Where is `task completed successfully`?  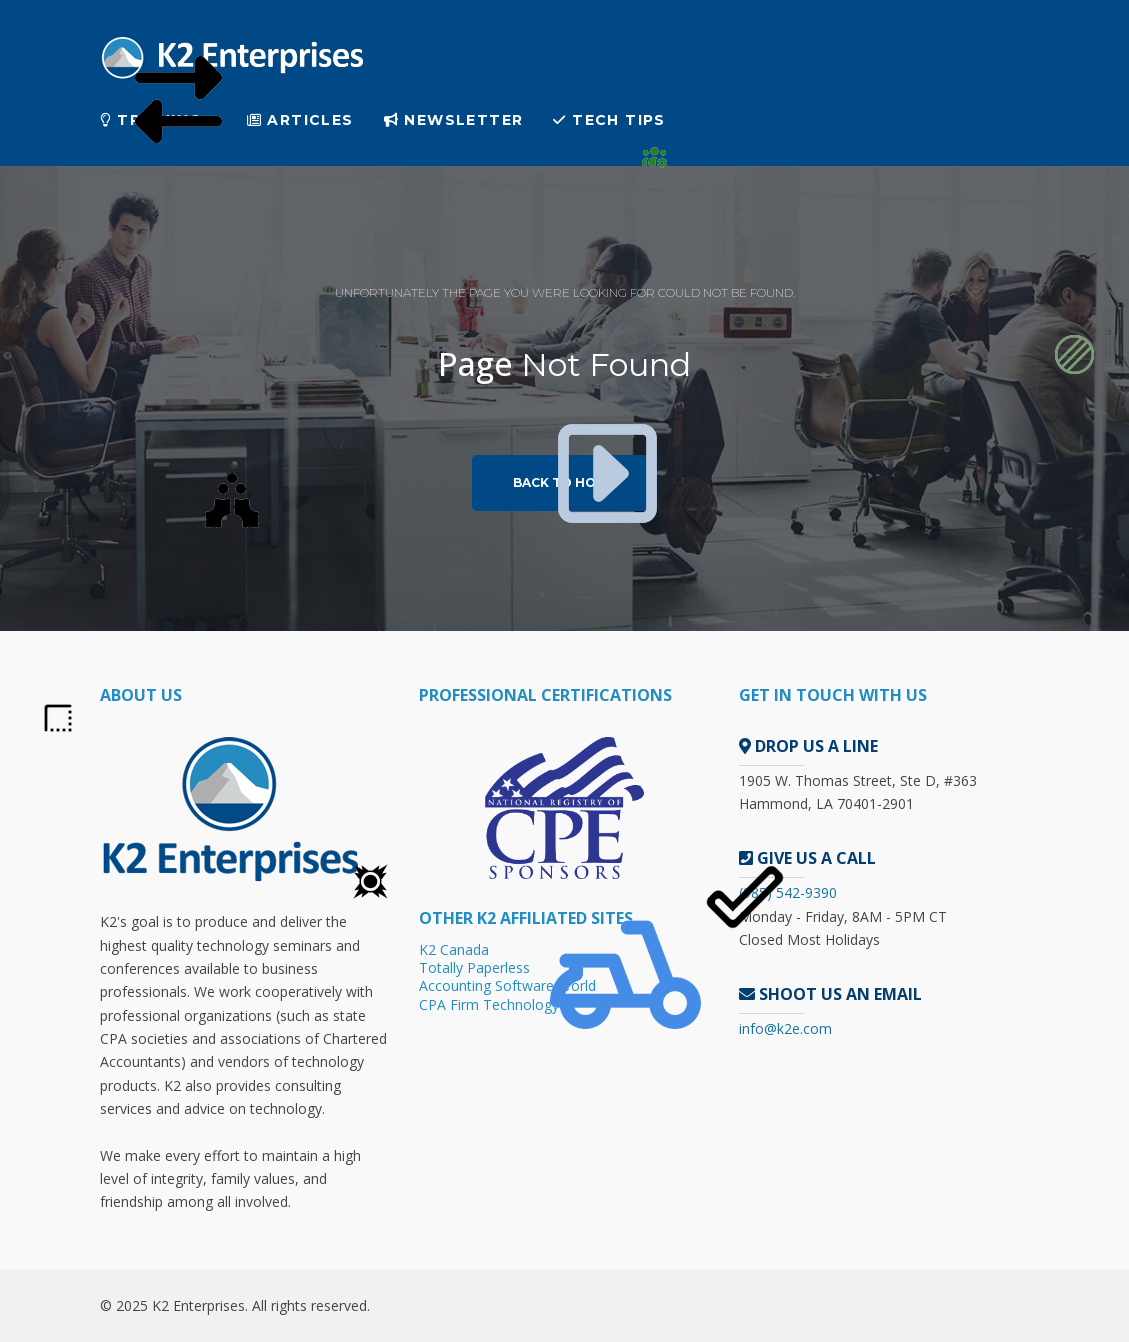 task completed successfully is located at coordinates (745, 897).